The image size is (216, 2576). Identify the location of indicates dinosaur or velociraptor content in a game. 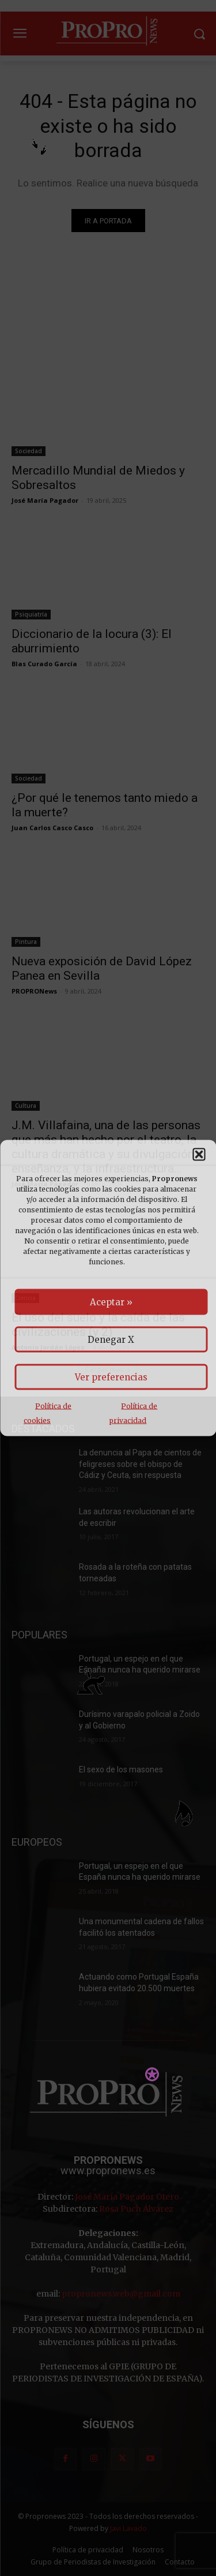
(39, 147).